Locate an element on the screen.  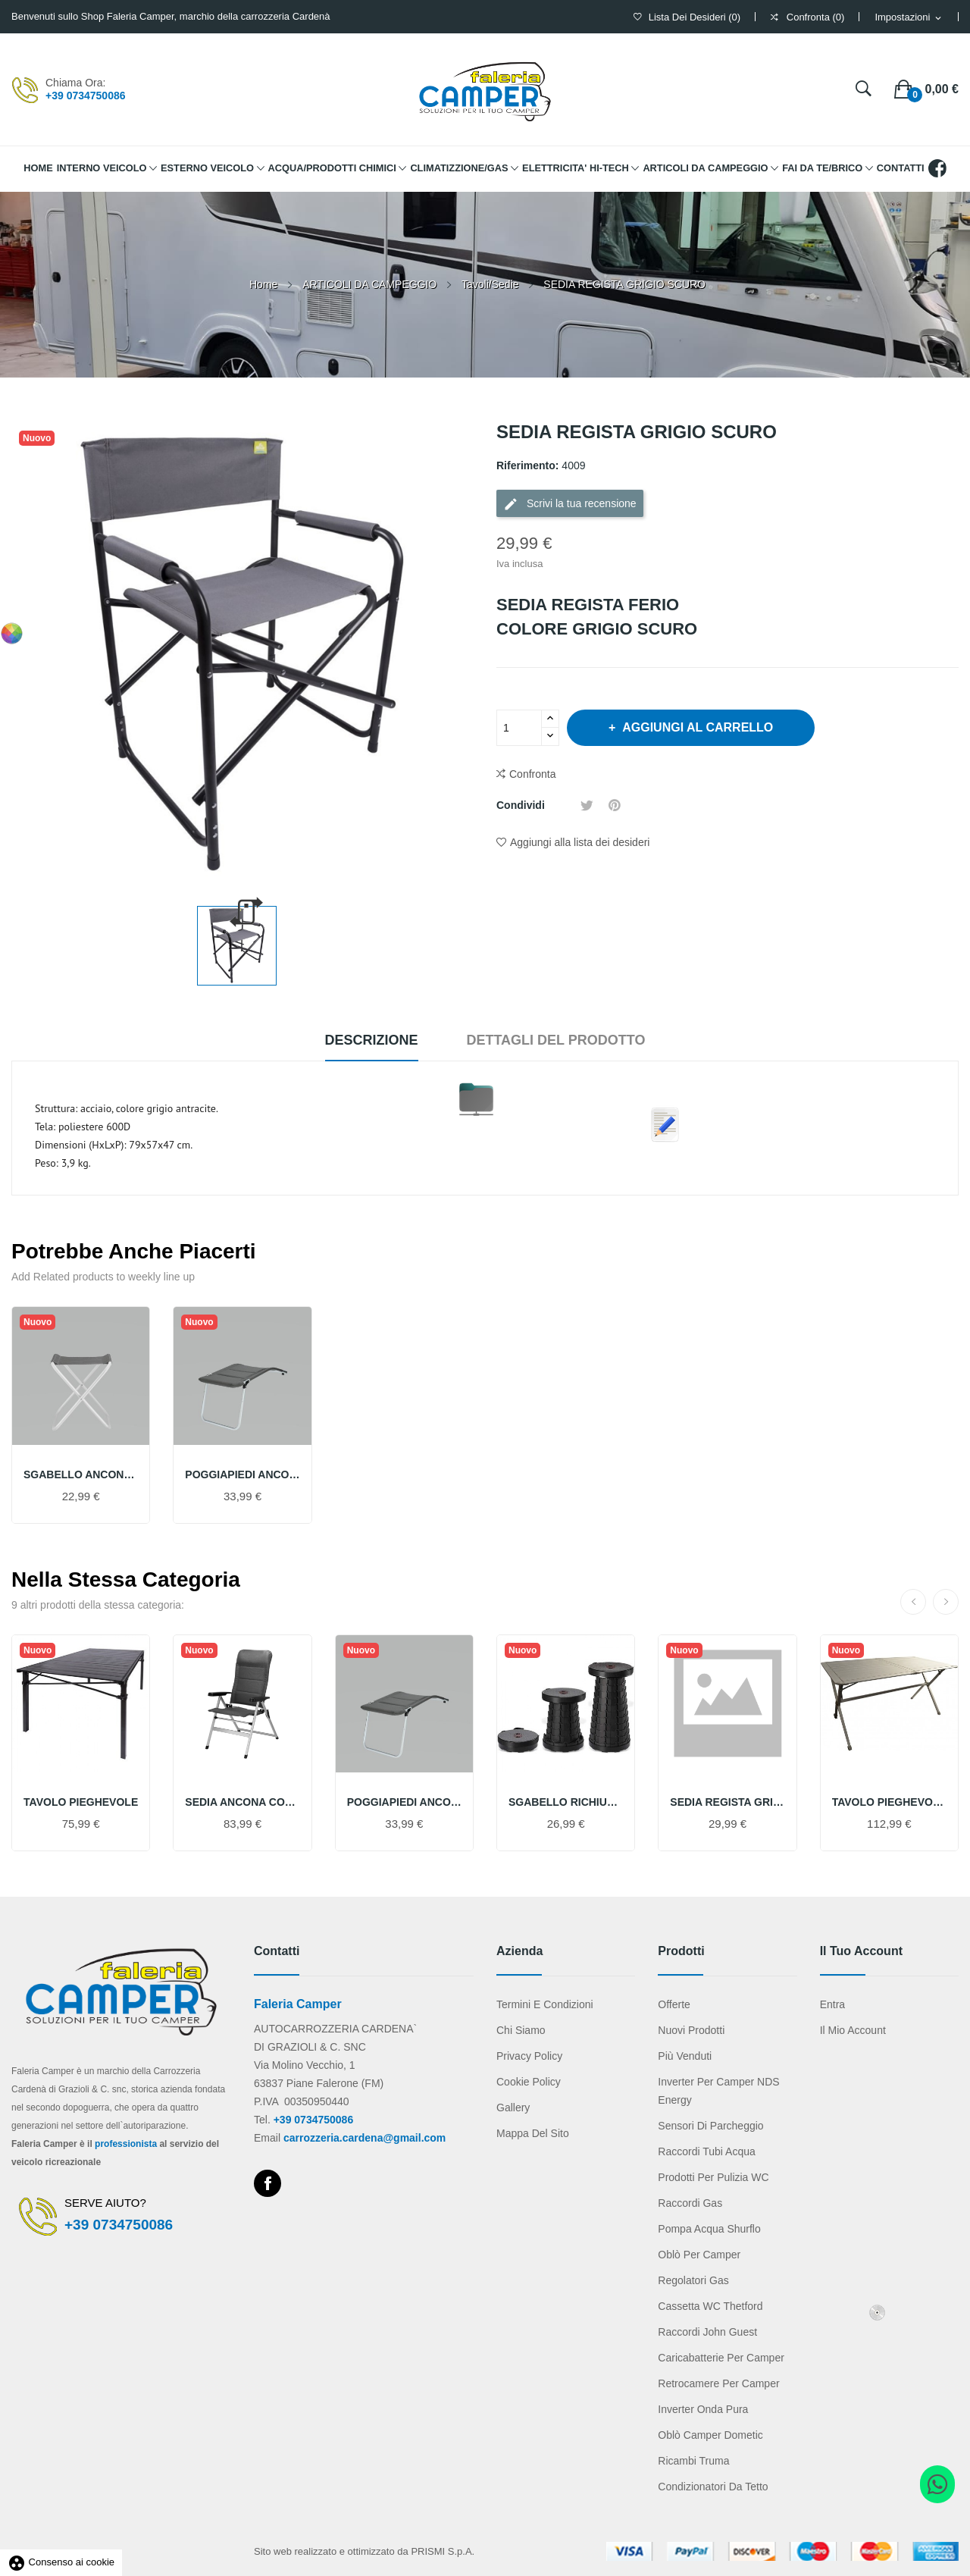
configure network proxy settings is located at coordinates (246, 912).